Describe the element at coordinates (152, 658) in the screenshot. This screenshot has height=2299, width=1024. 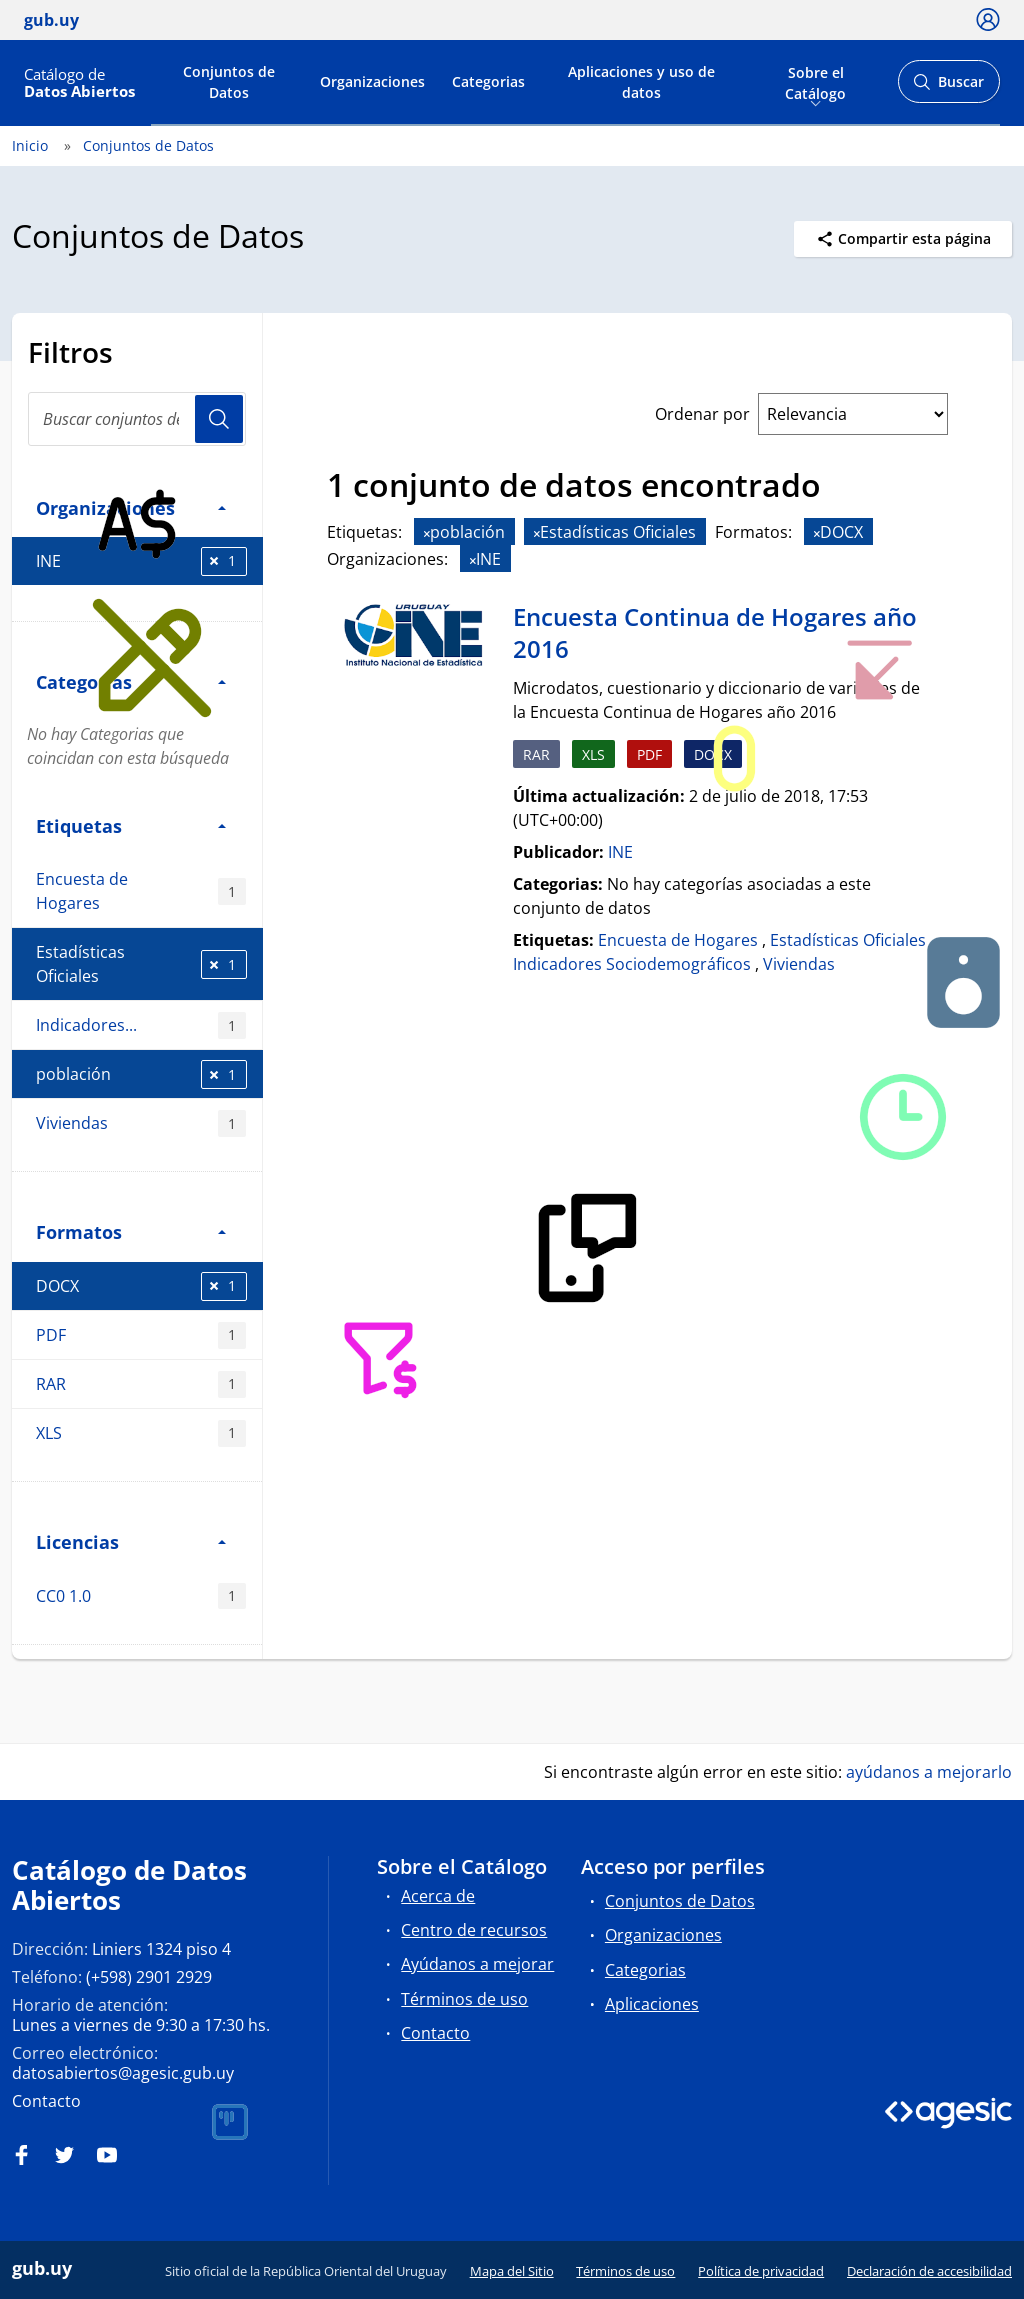
I see `editing is disabled` at that location.